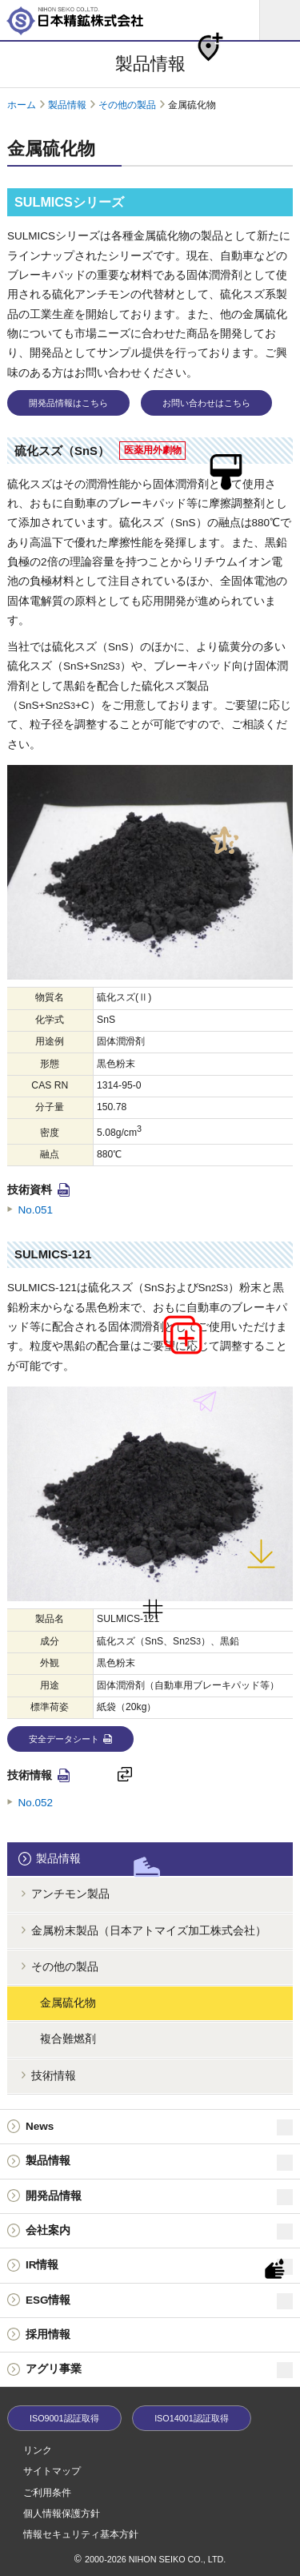  I want to click on access painting or drawing tools, so click(226, 471).